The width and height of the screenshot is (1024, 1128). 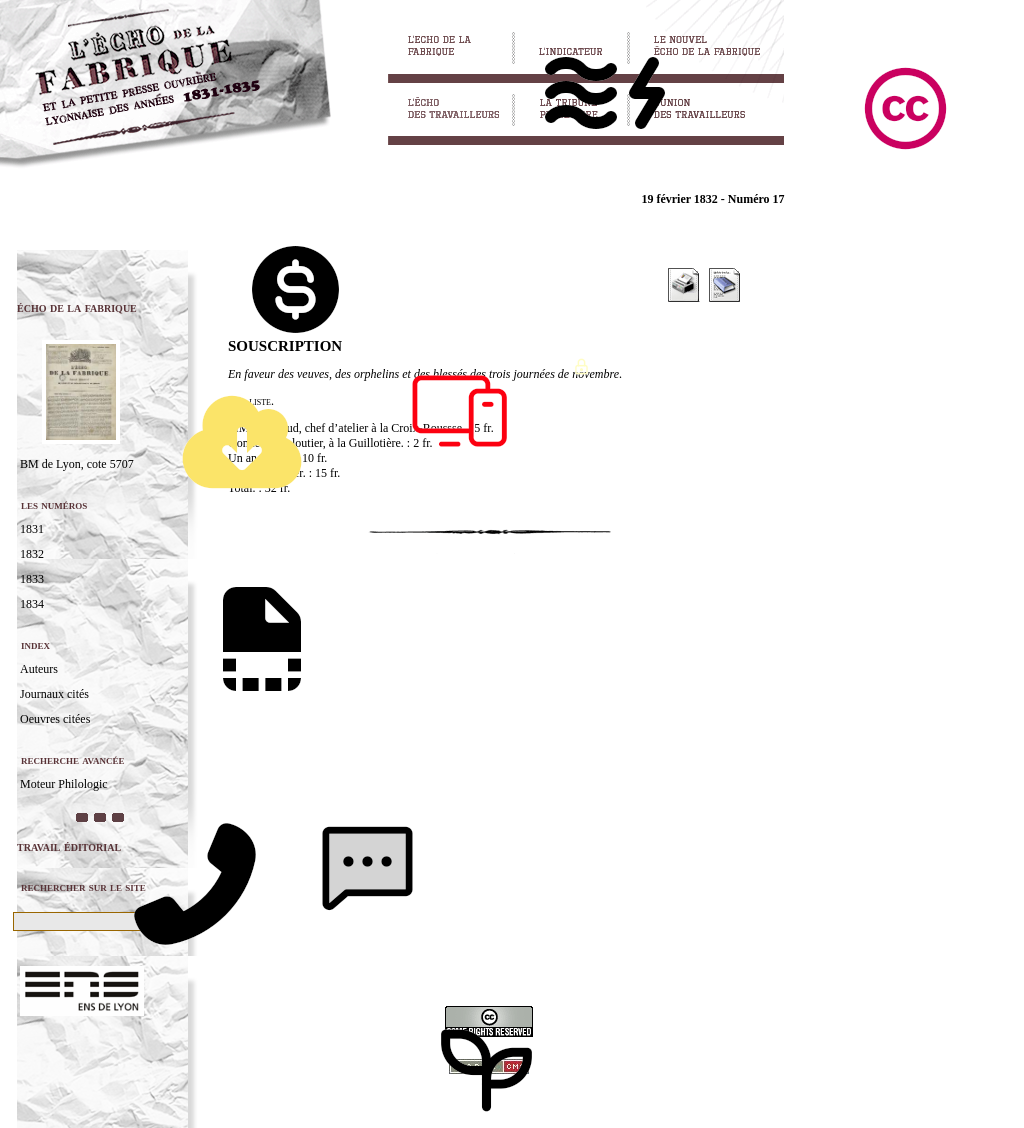 I want to click on open chat or messaging, so click(x=367, y=861).